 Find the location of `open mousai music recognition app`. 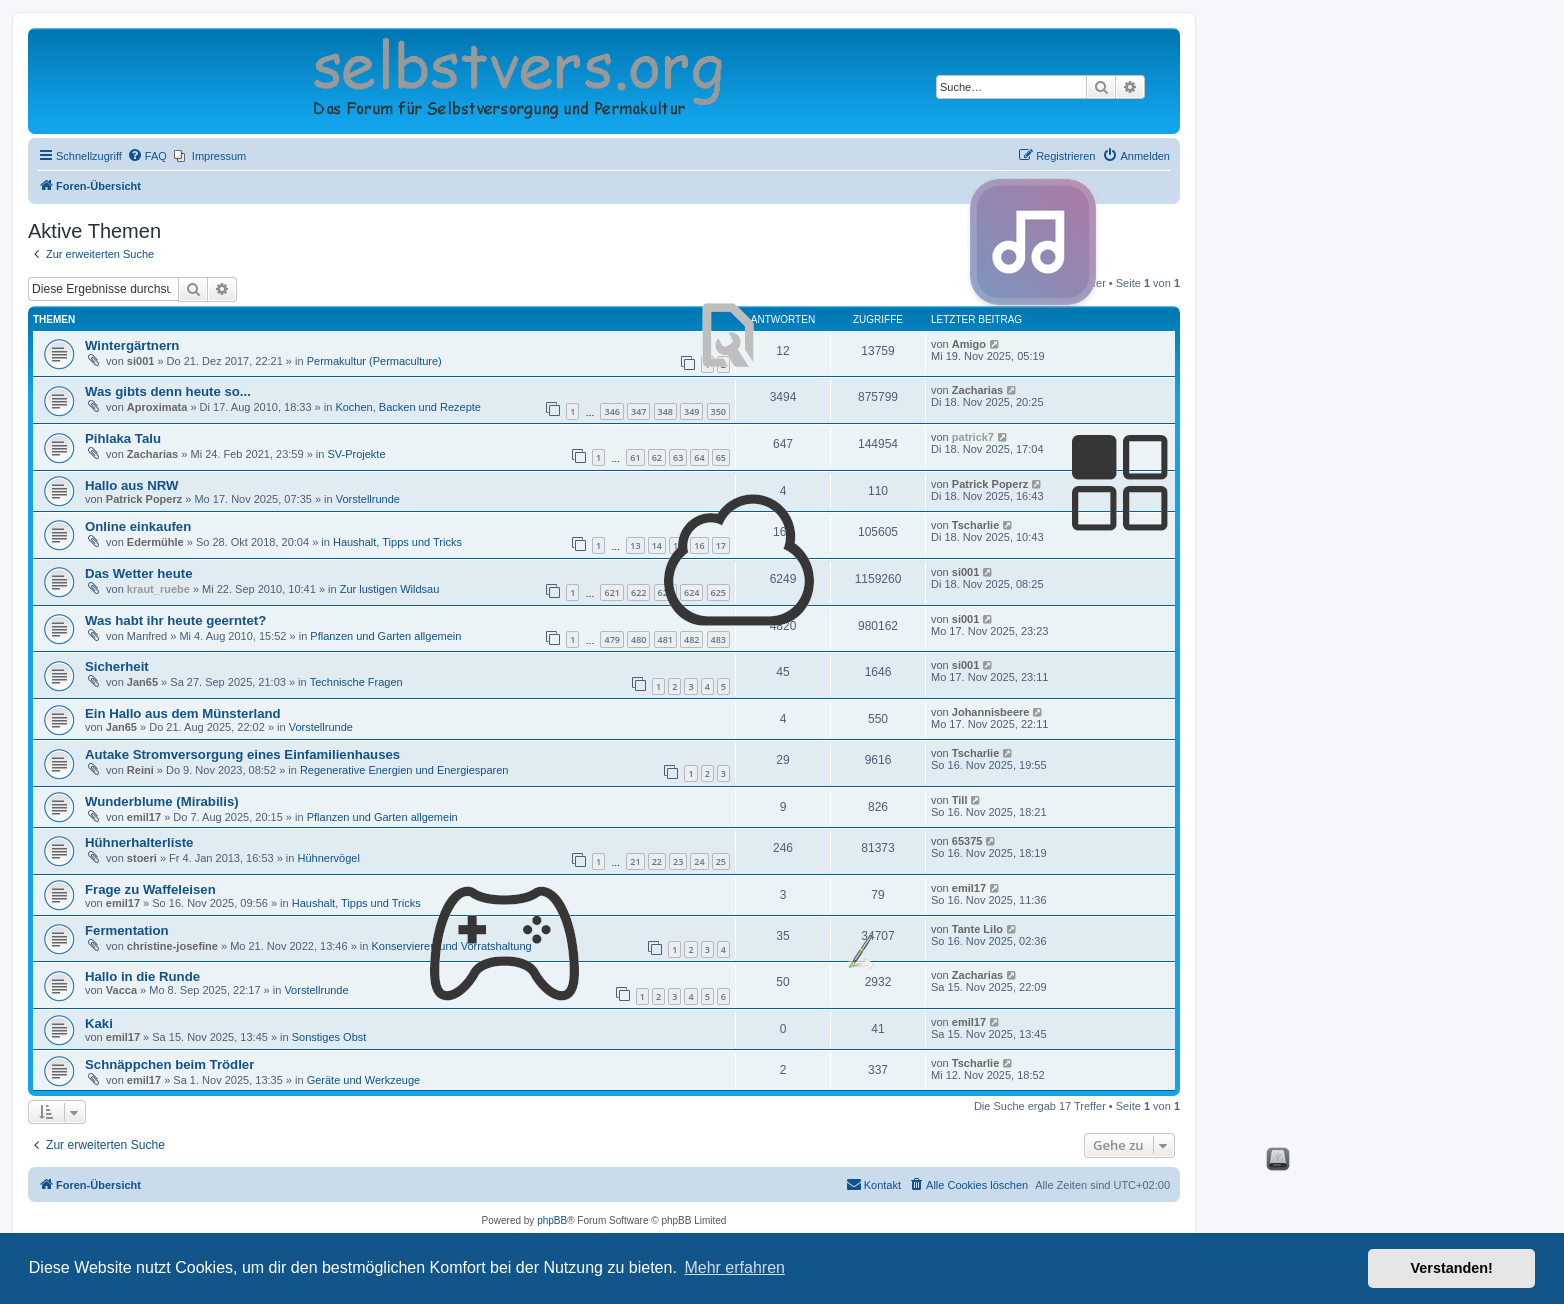

open mousai music recognition app is located at coordinates (1033, 242).